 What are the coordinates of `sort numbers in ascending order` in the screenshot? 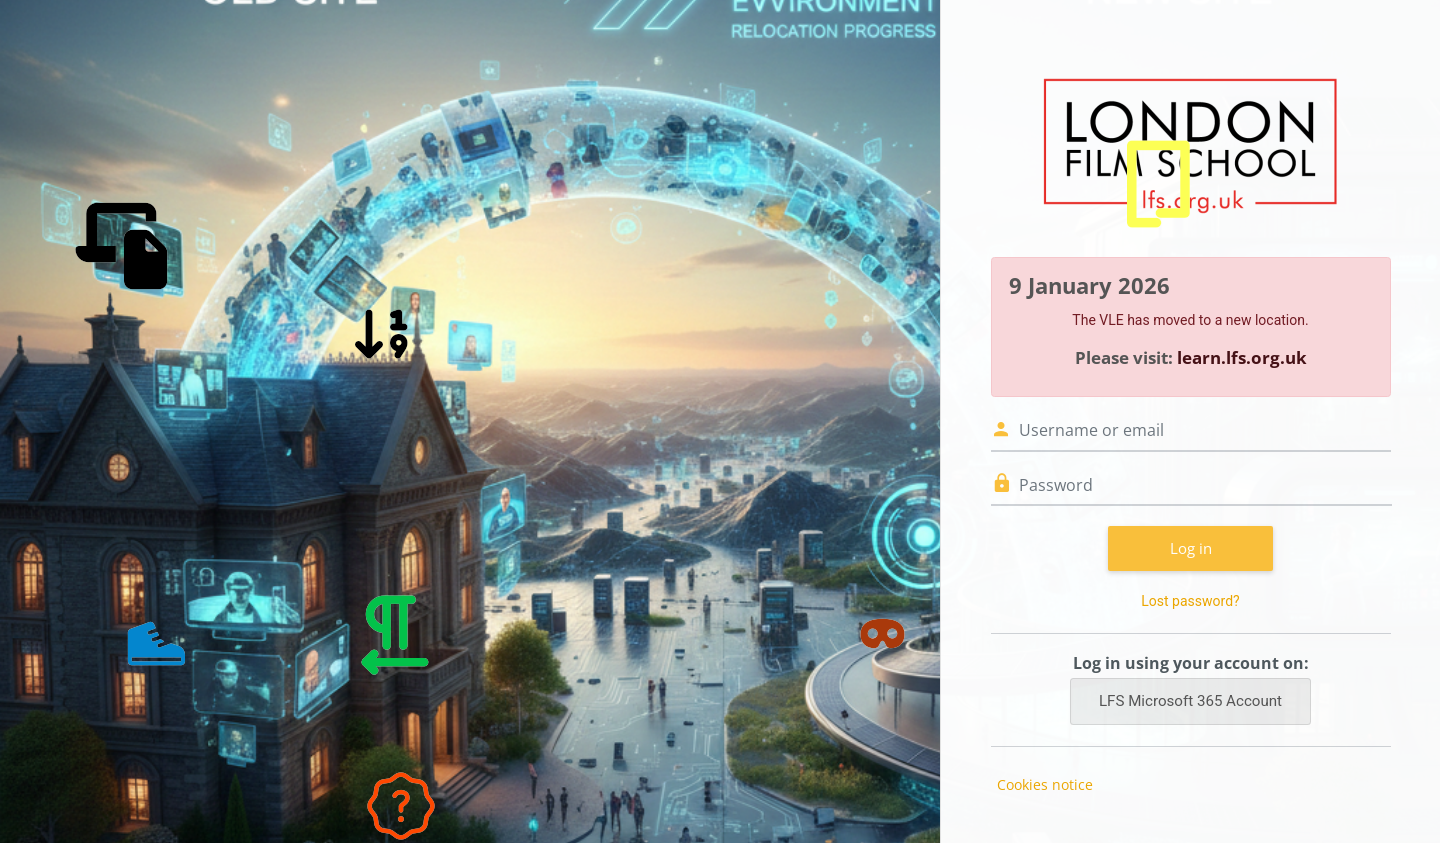 It's located at (383, 334).